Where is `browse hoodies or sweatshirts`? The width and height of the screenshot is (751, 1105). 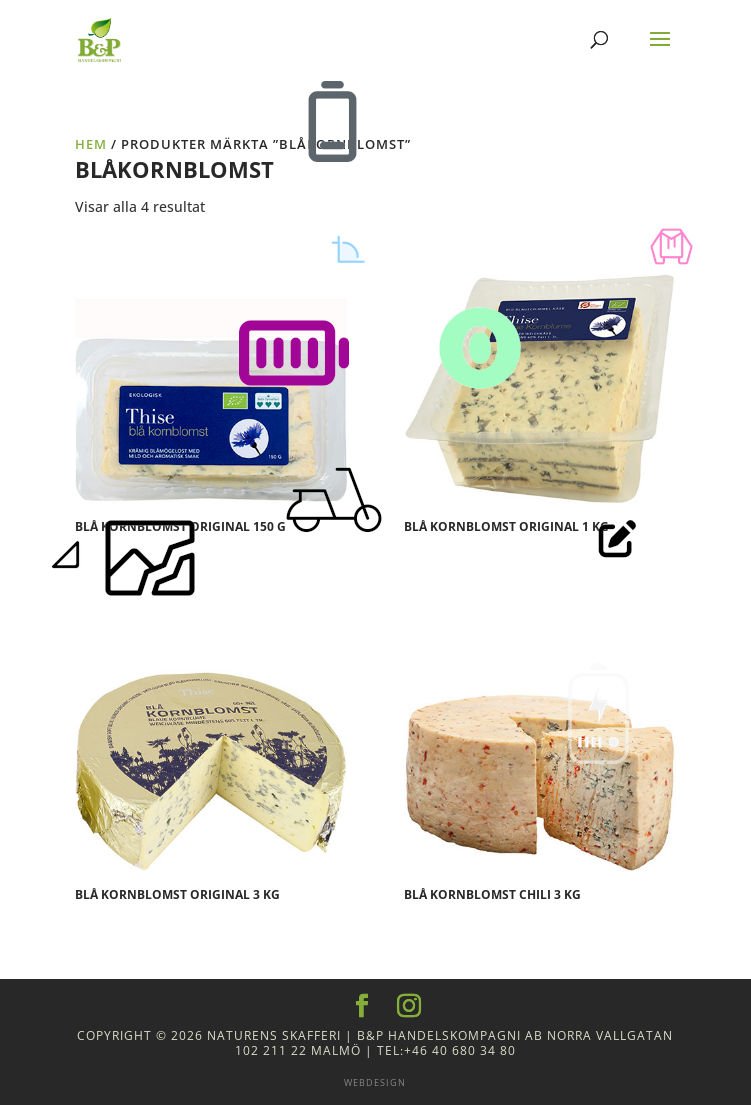
browse hoodies or sweatshirts is located at coordinates (671, 246).